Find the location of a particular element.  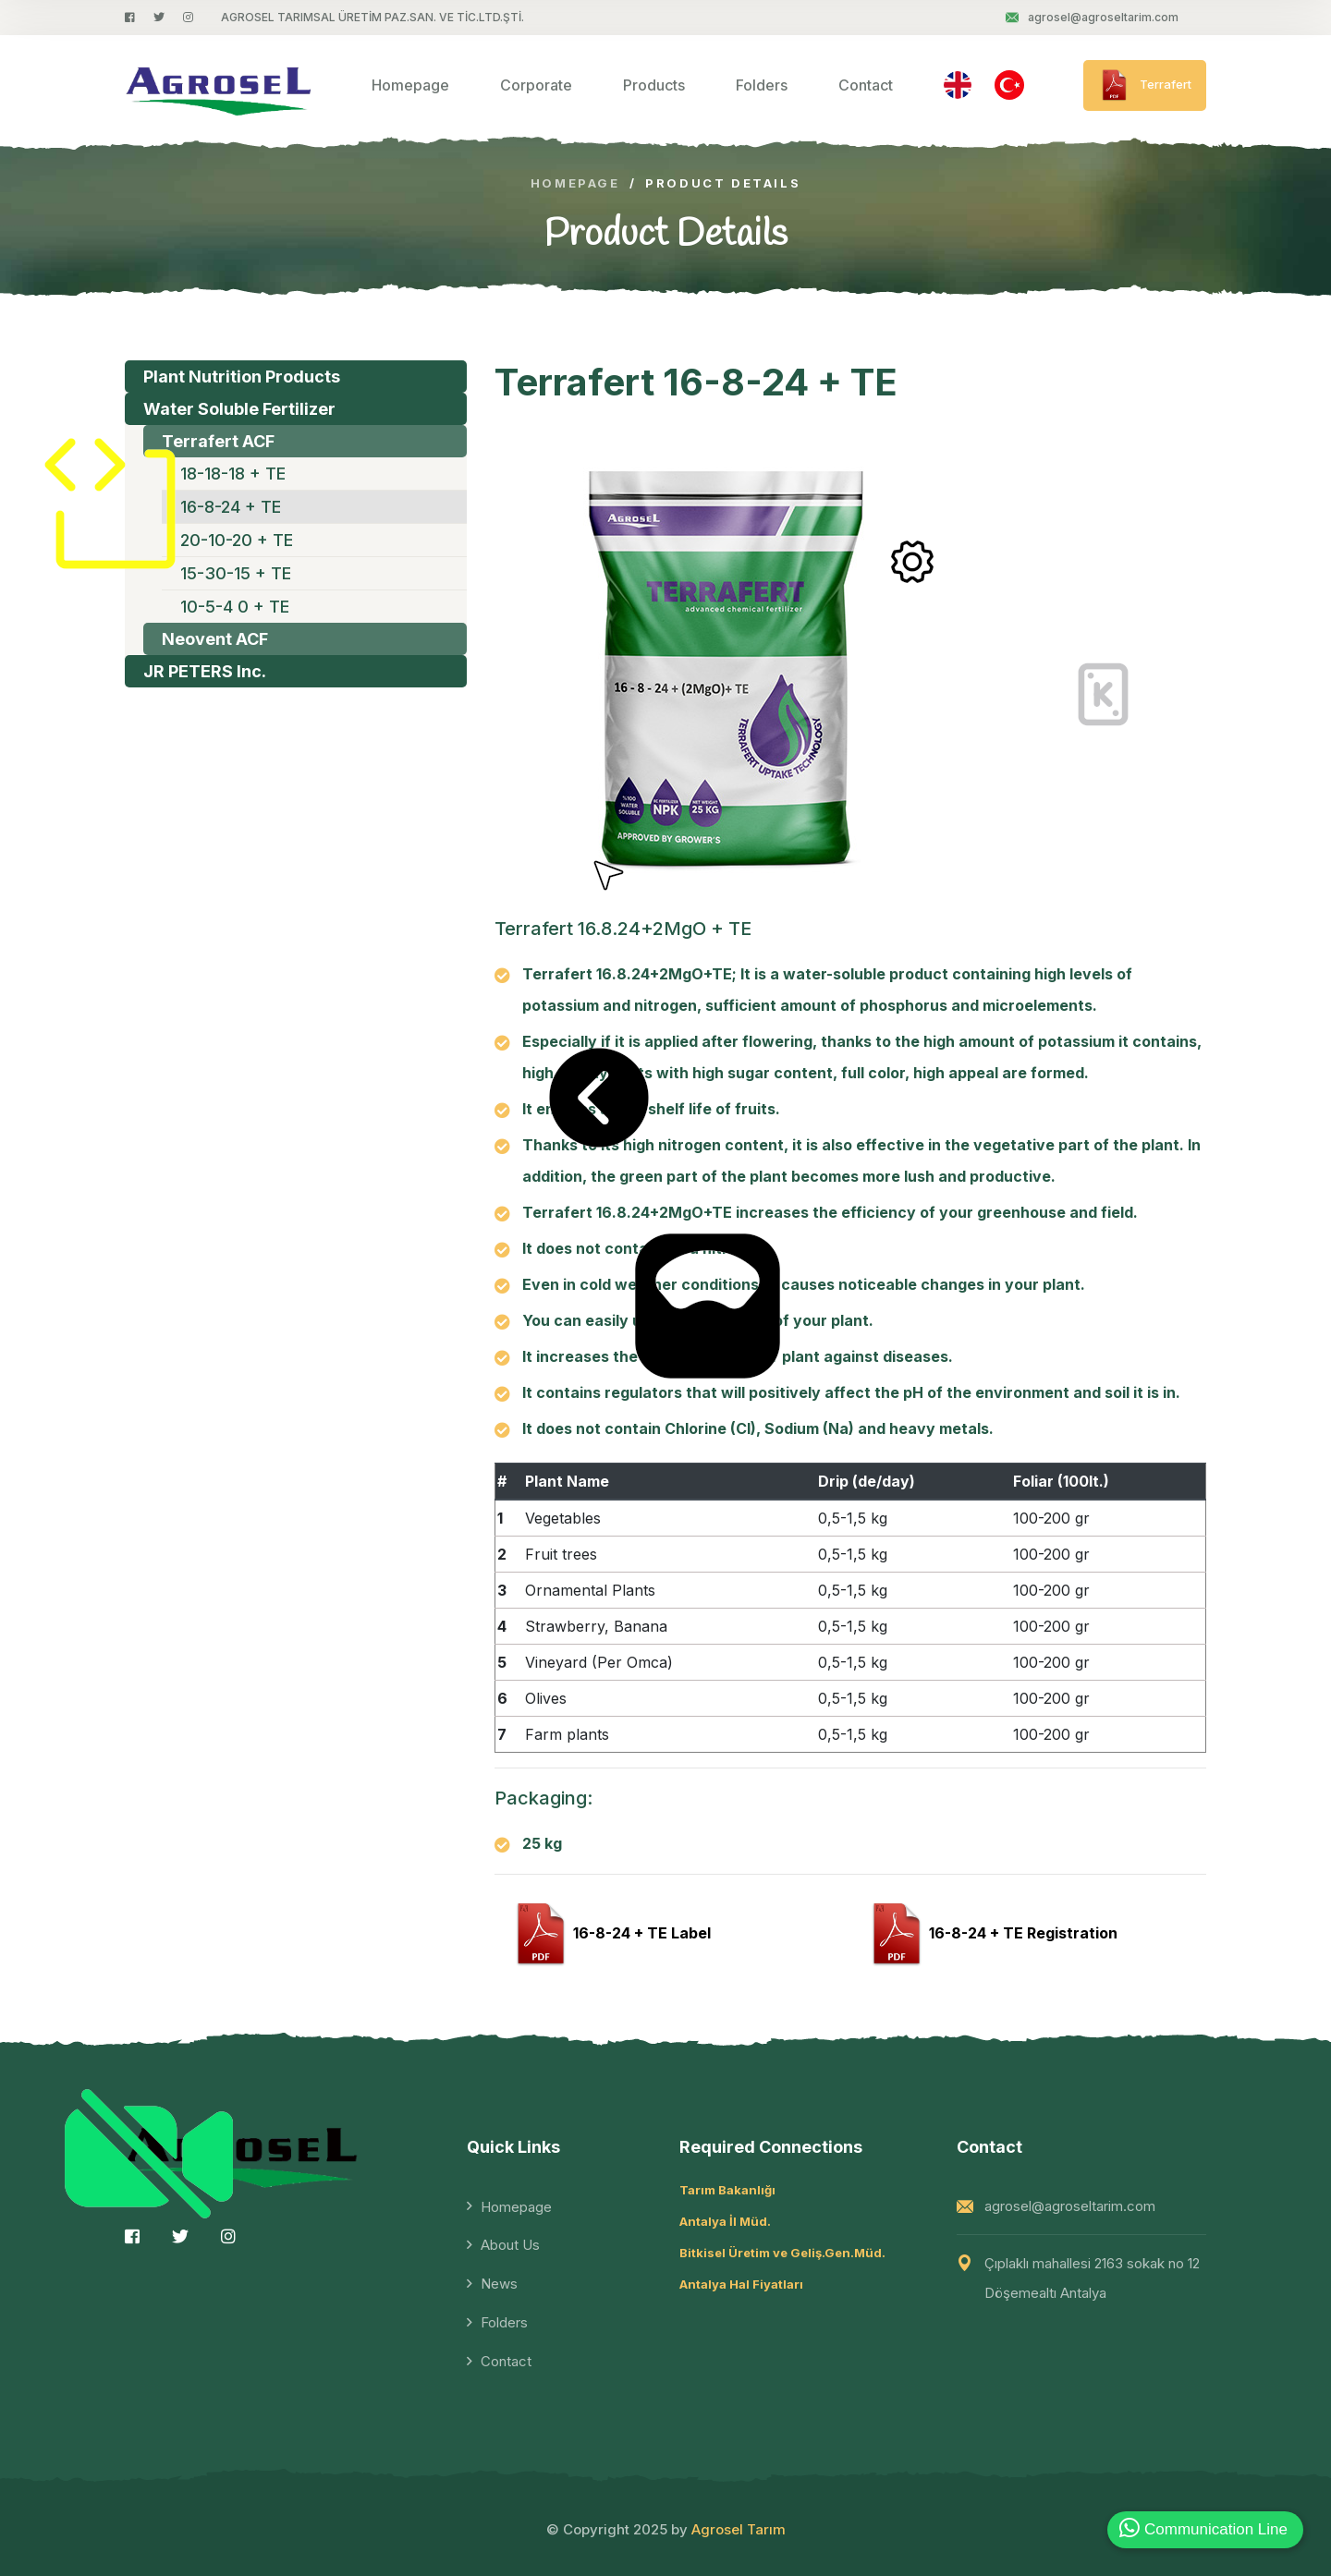

tap to navigate to a destination is located at coordinates (606, 873).